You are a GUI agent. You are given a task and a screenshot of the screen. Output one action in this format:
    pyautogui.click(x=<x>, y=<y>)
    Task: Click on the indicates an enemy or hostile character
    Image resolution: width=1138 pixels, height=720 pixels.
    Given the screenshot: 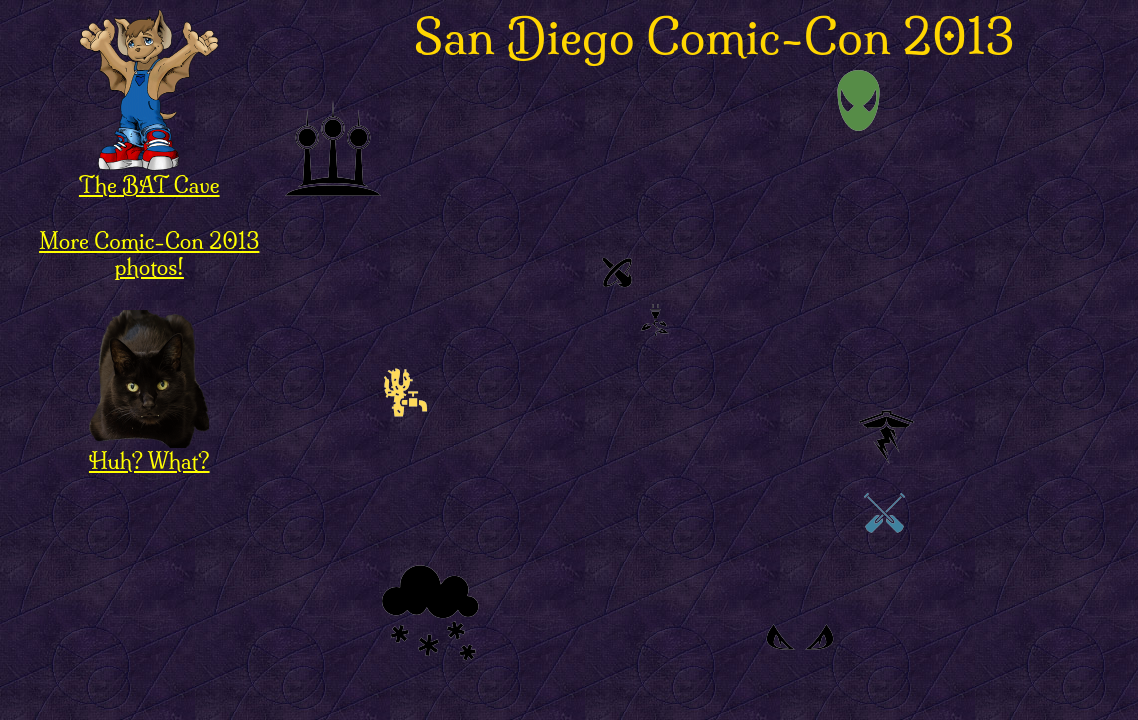 What is the action you would take?
    pyautogui.click(x=800, y=637)
    